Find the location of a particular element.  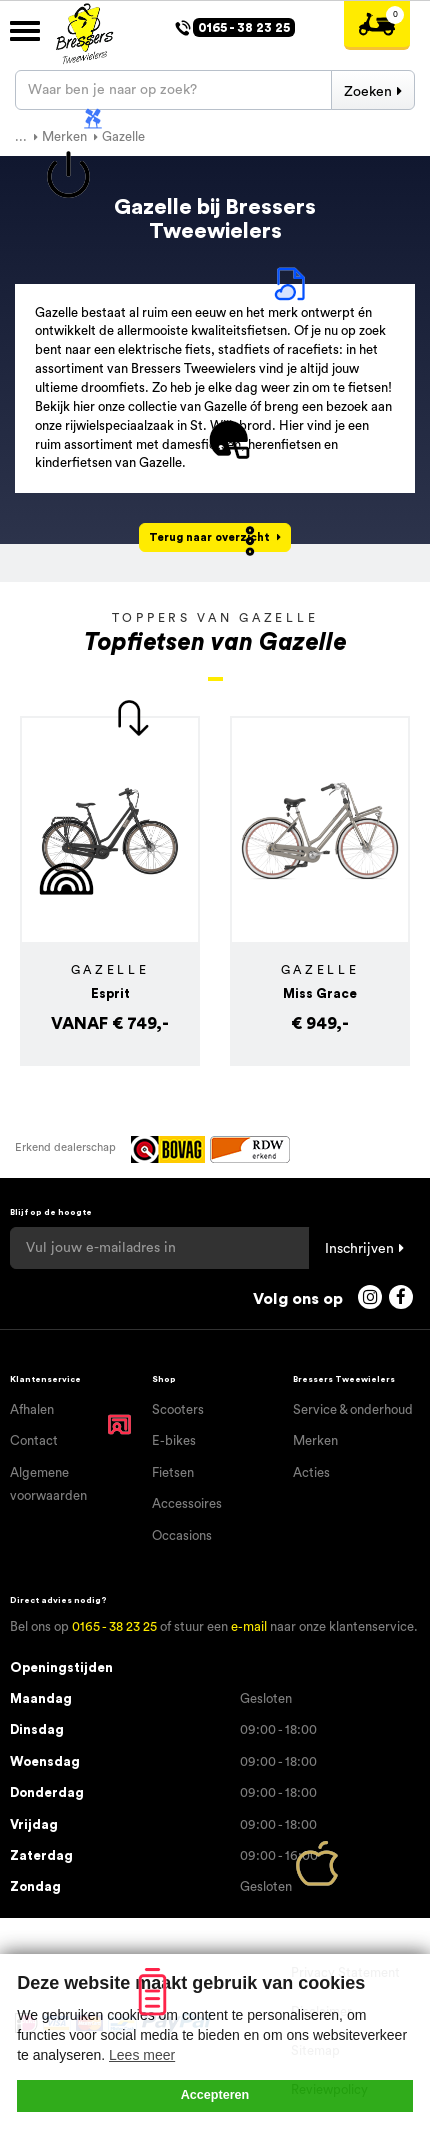

access teaching or presentation tools is located at coordinates (119, 1424).